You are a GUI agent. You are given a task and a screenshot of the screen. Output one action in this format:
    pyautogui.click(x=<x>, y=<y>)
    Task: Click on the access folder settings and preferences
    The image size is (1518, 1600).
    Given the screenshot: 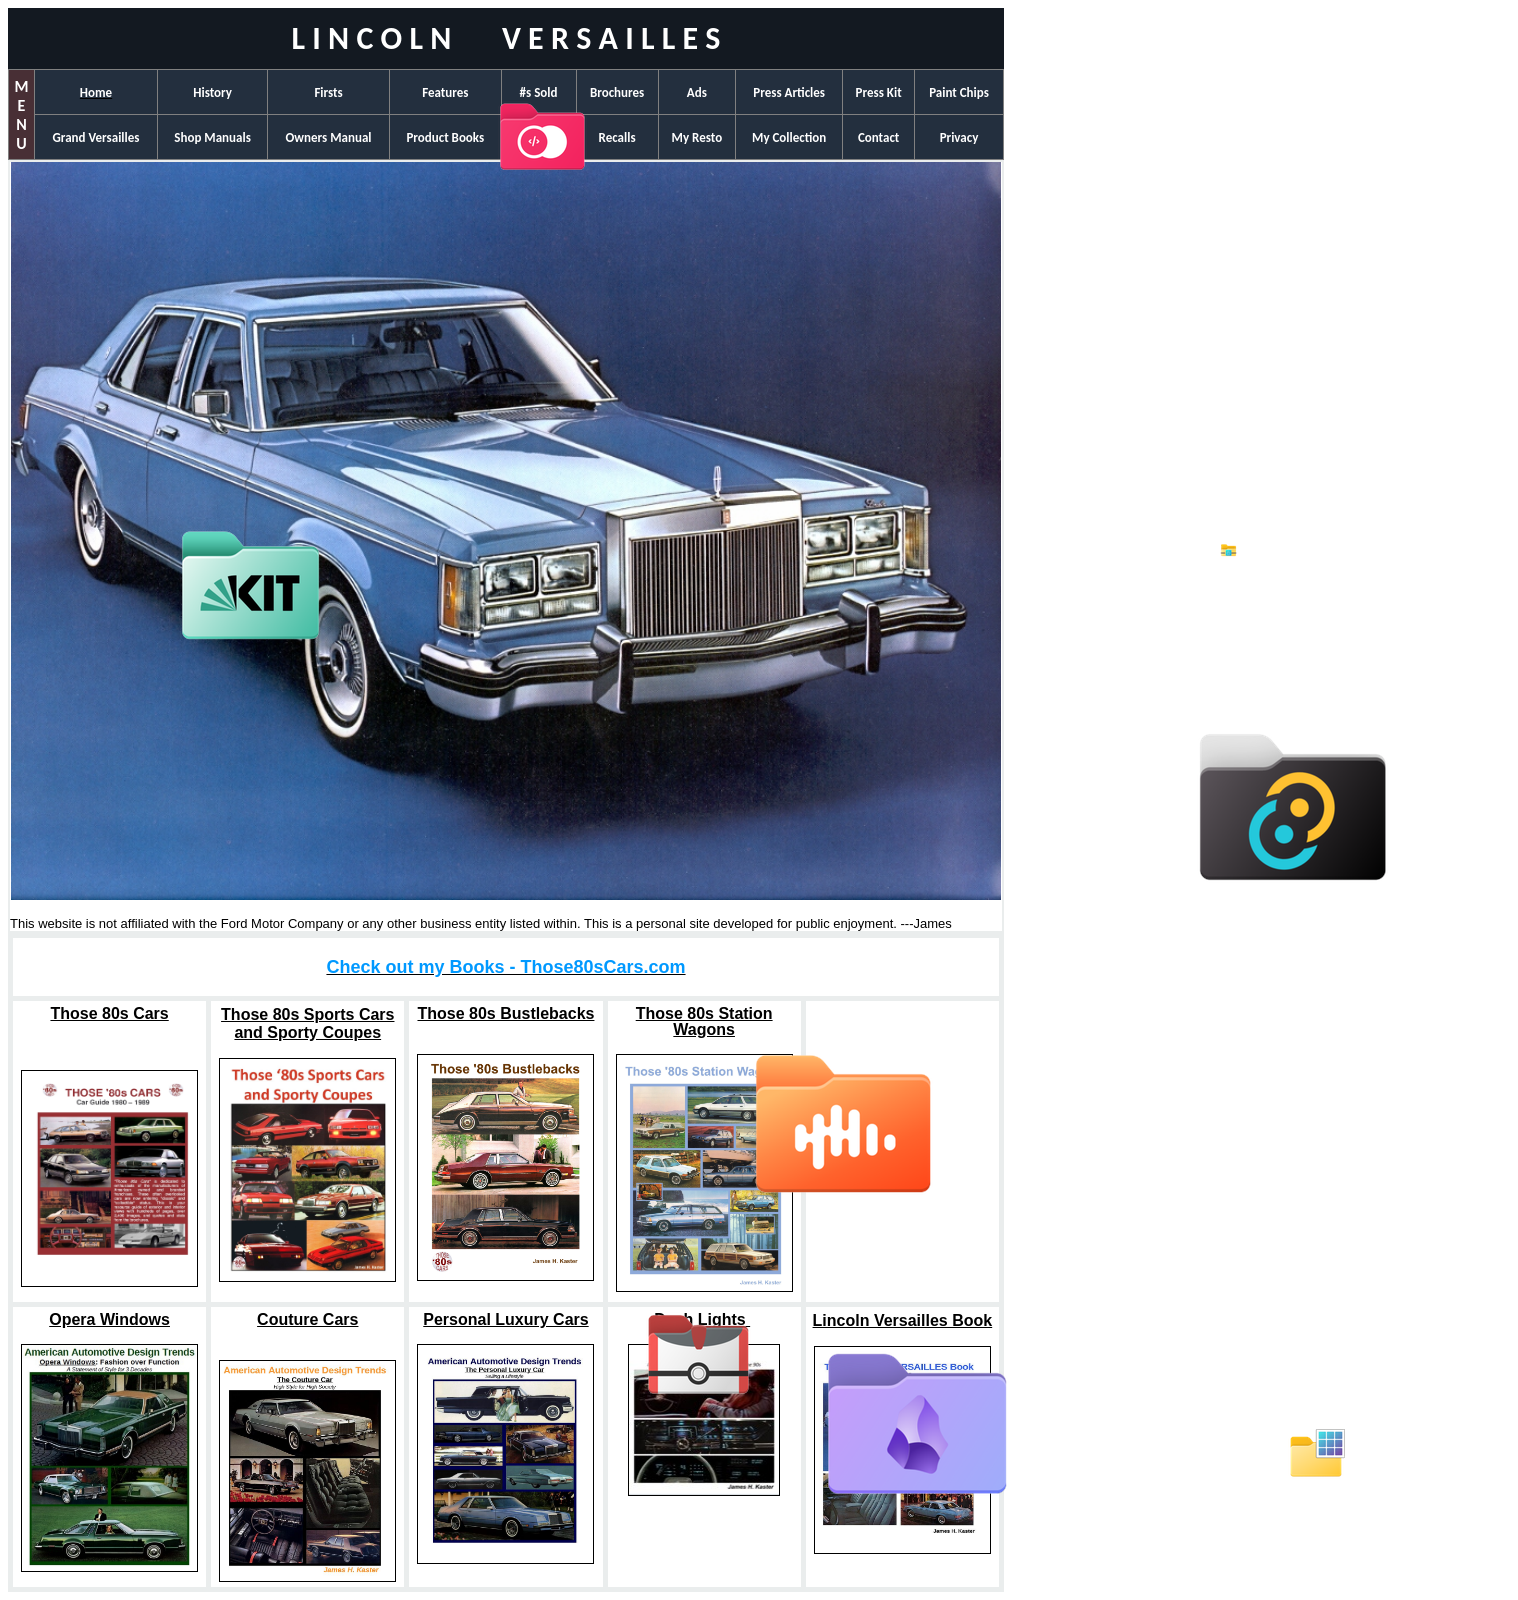 What is the action you would take?
    pyautogui.click(x=1316, y=1458)
    